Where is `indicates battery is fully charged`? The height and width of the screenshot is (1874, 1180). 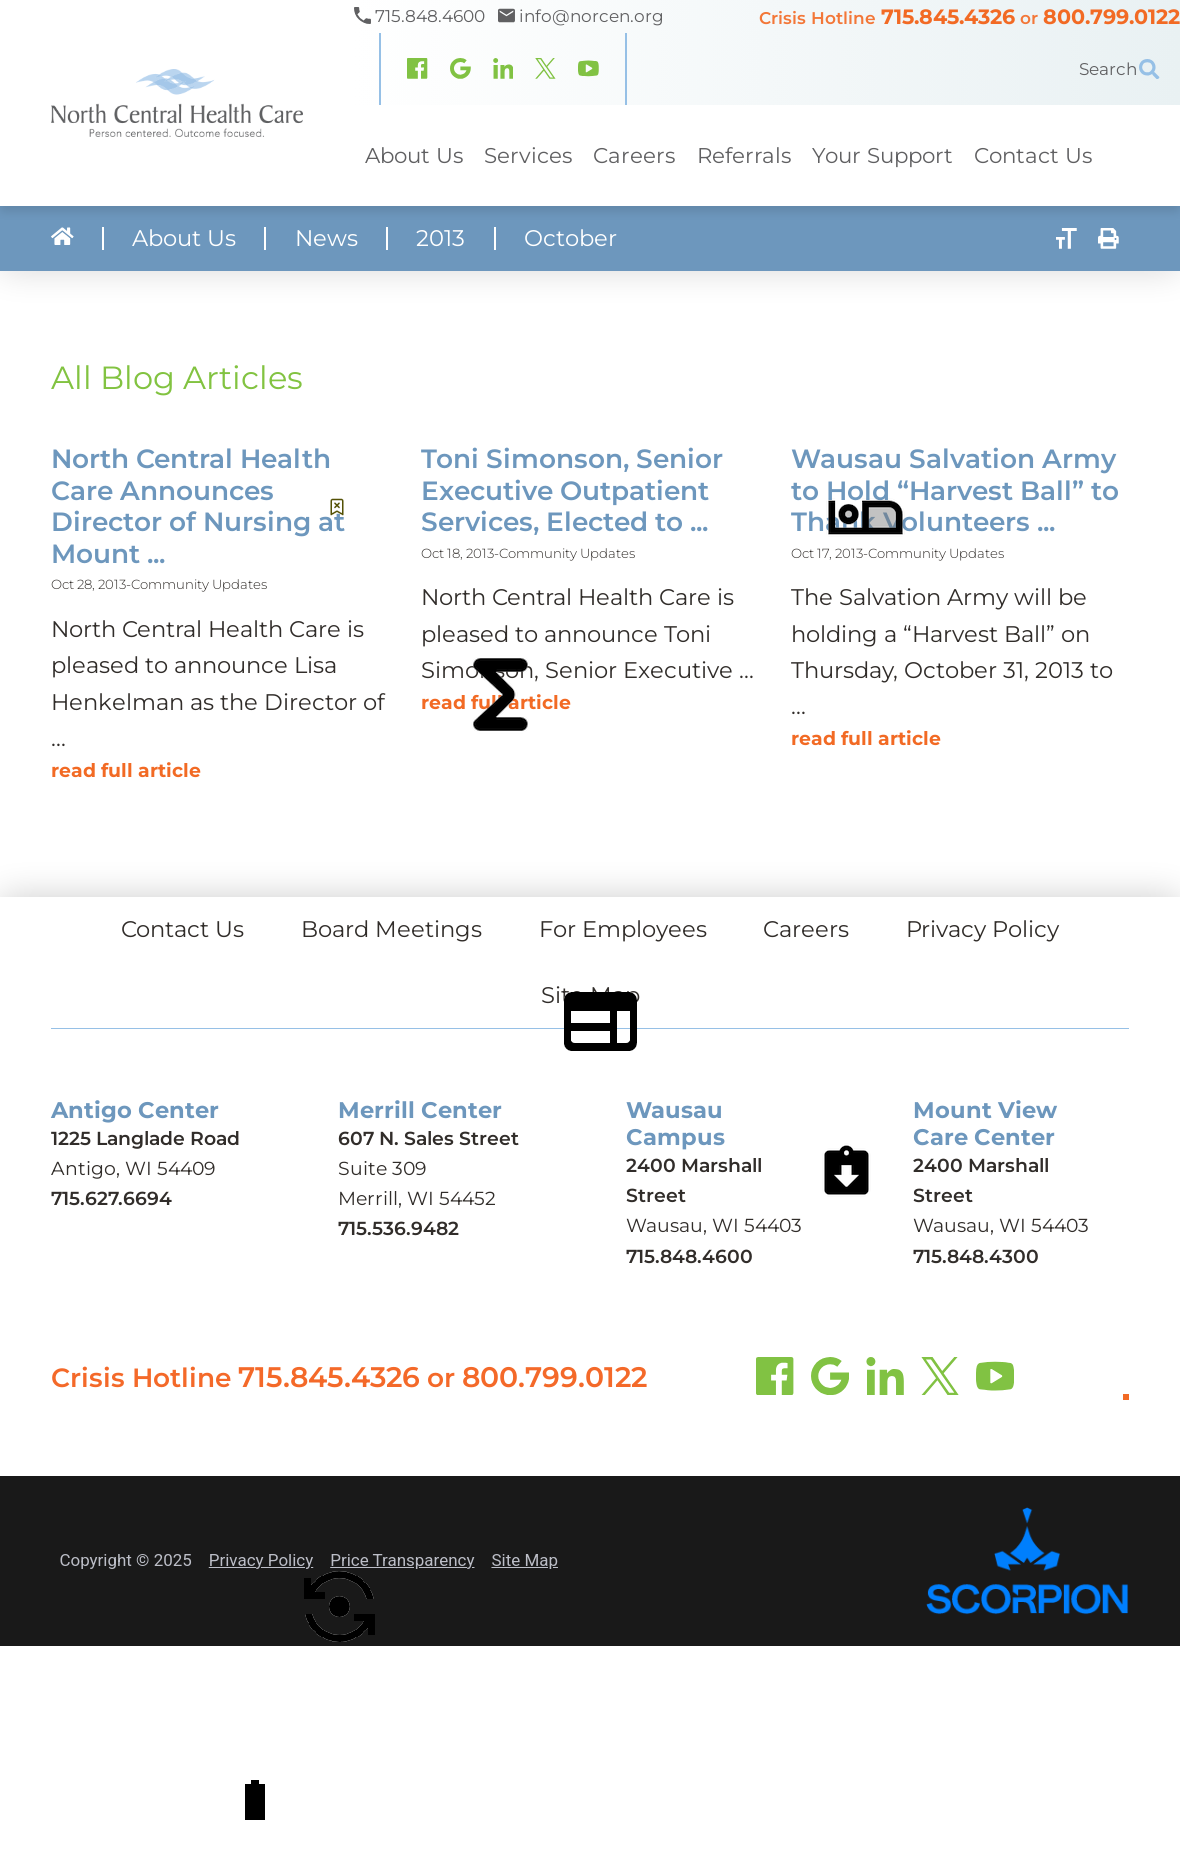 indicates battery is fully charged is located at coordinates (255, 1800).